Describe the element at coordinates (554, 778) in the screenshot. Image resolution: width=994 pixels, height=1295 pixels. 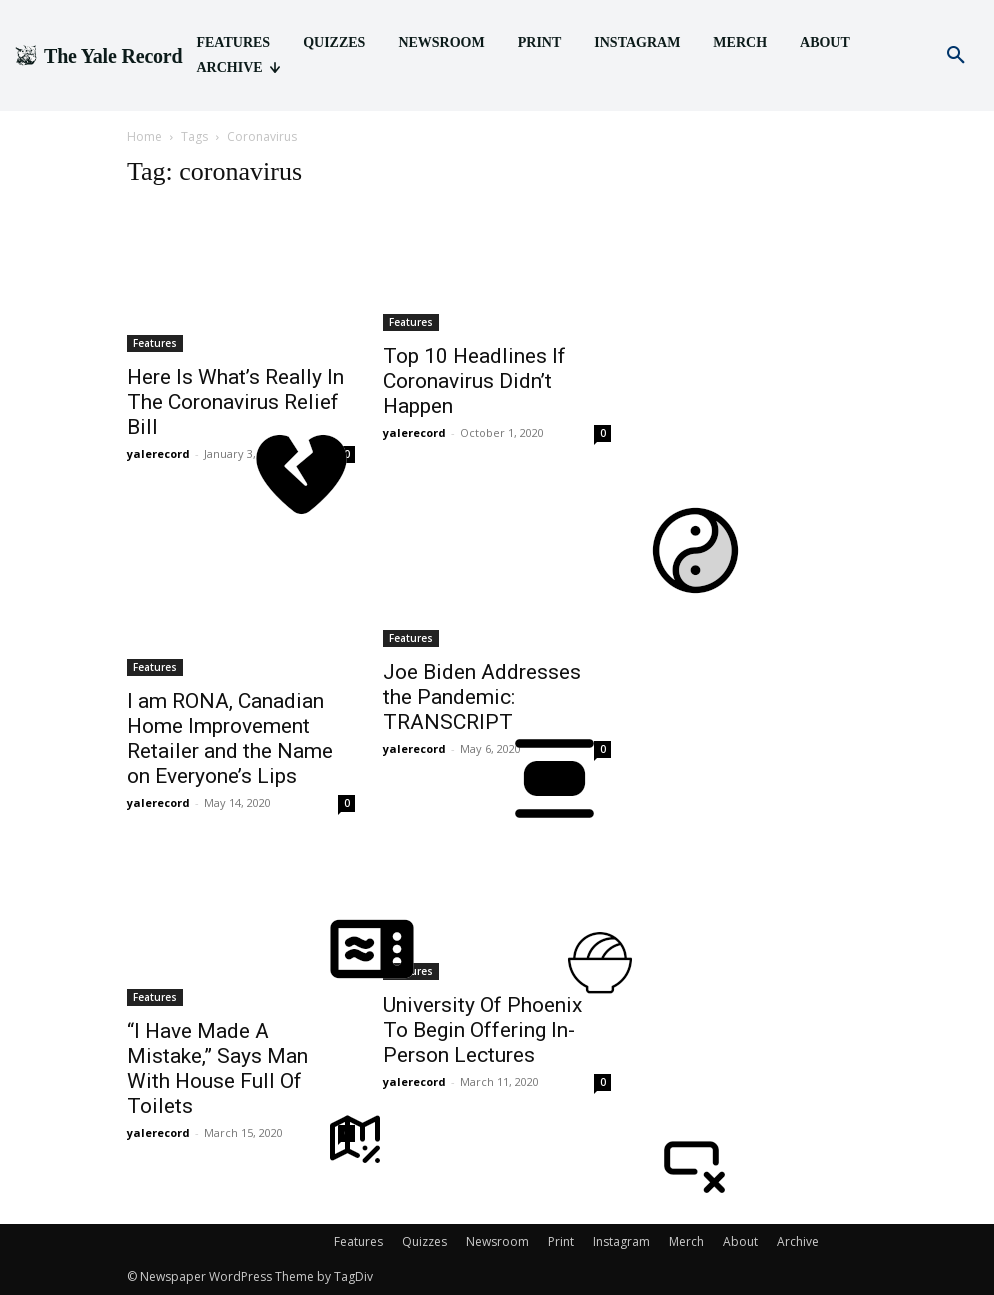
I see `distribute layers horizontally with equal spacing` at that location.